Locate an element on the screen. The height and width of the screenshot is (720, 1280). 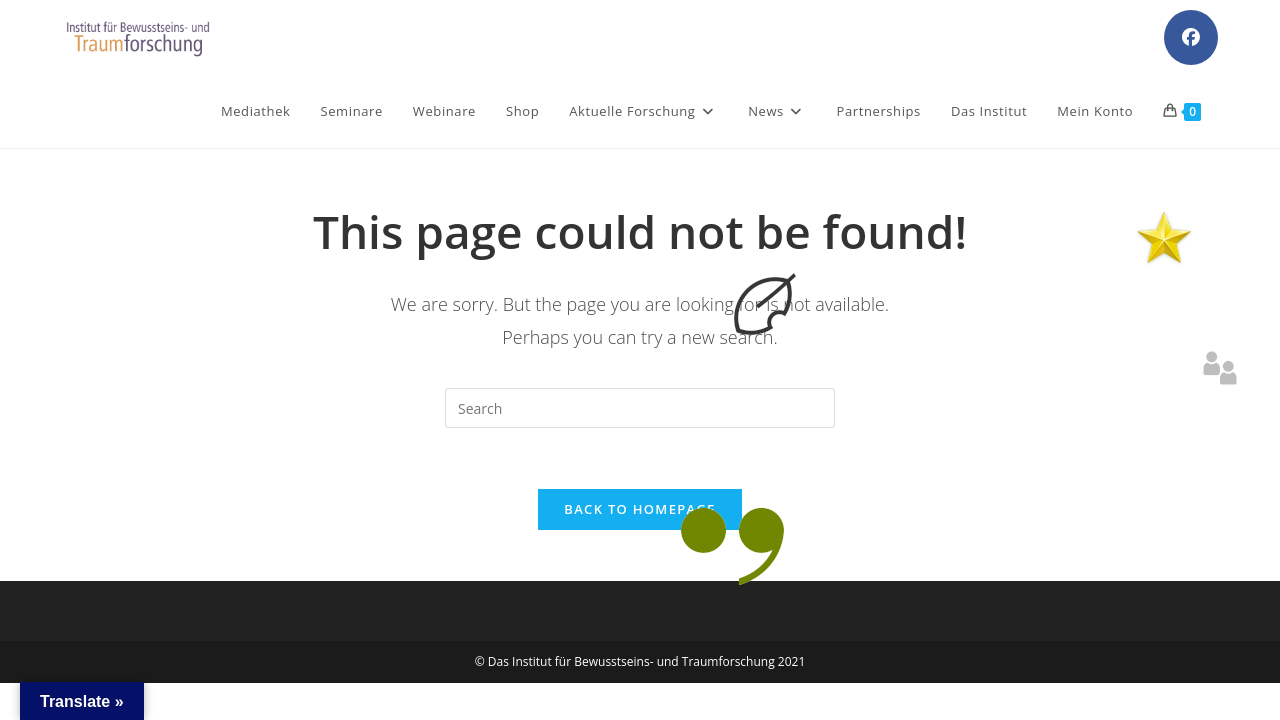
access nature and plant emoji category is located at coordinates (763, 306).